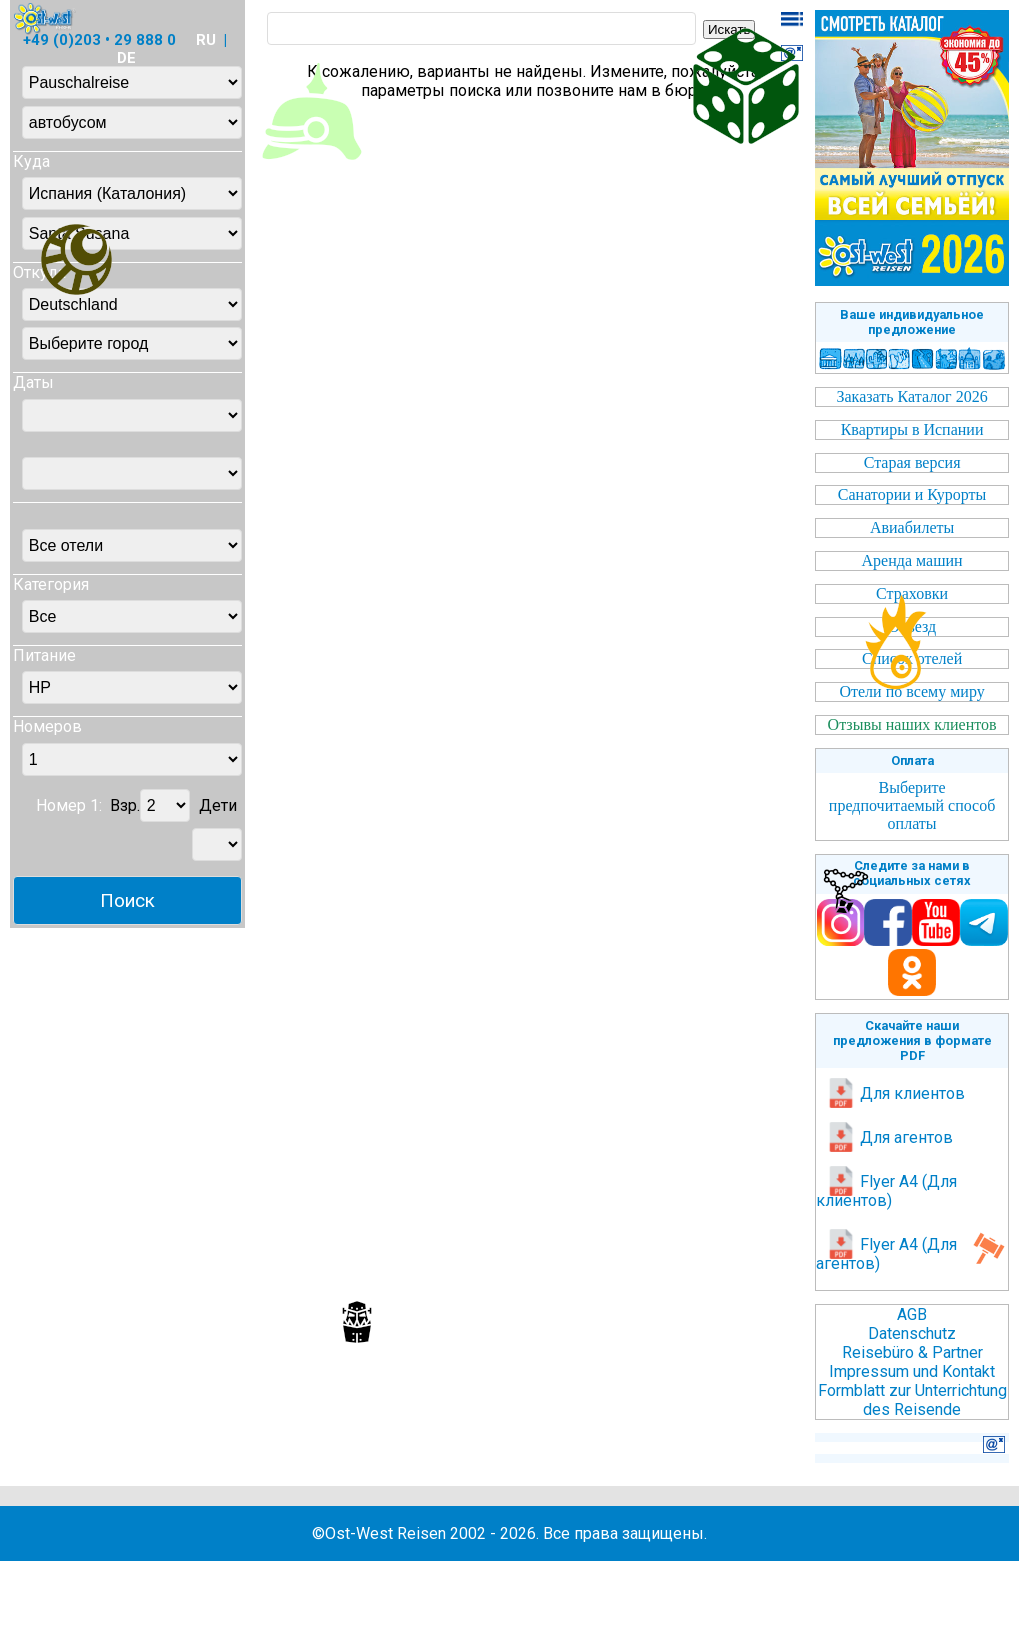 The width and height of the screenshot is (1019, 1647). What do you see at coordinates (989, 1248) in the screenshot?
I see `access legal or court-related features` at bounding box center [989, 1248].